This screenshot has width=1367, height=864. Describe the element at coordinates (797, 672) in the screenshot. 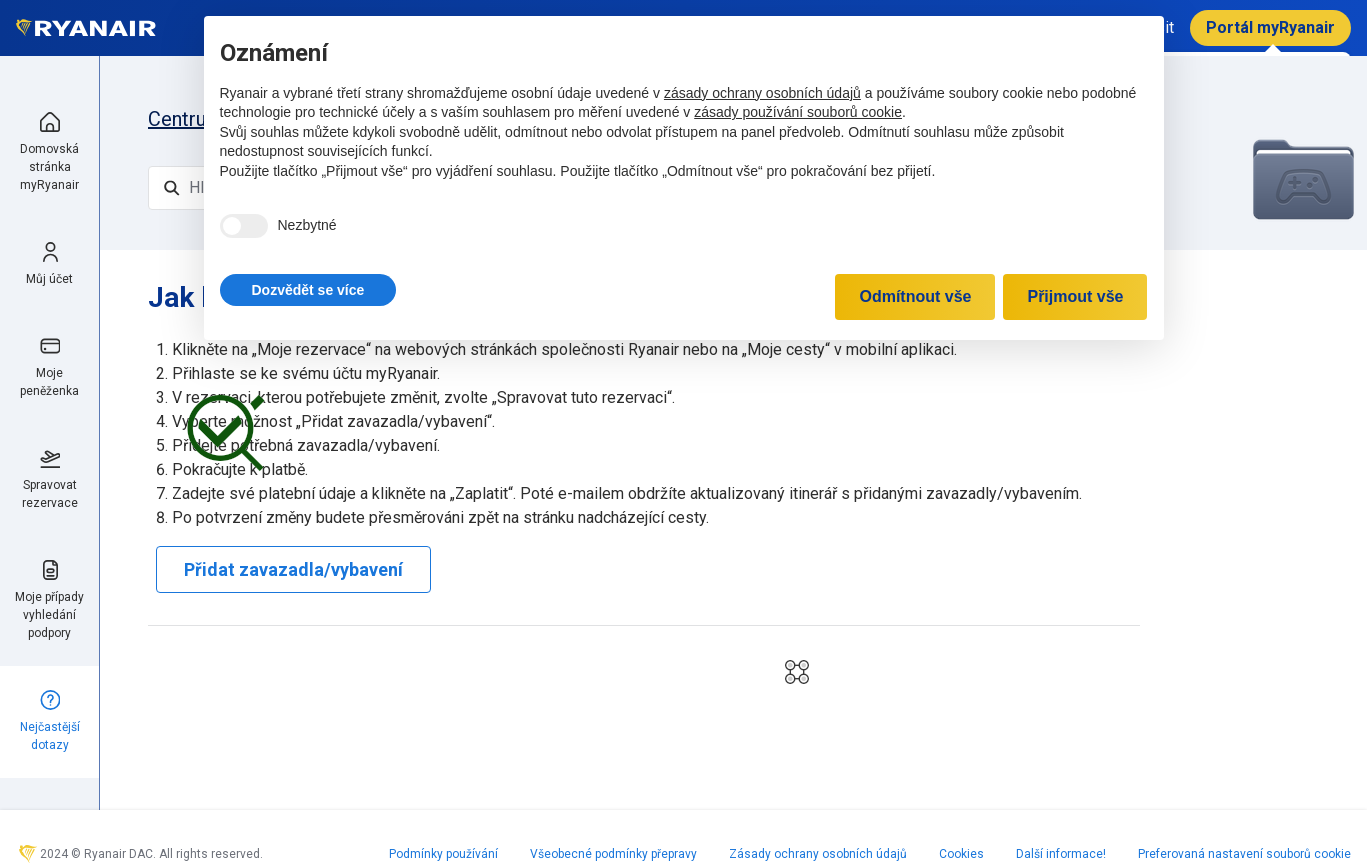

I see `configure hot corners behavior` at that location.